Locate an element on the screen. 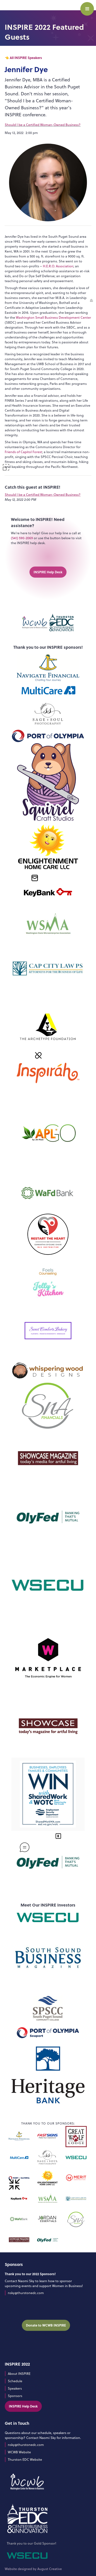 Image resolution: width=96 pixels, height=2576 pixels. remove or disable bandage/healing indicator is located at coordinates (38, 1055).